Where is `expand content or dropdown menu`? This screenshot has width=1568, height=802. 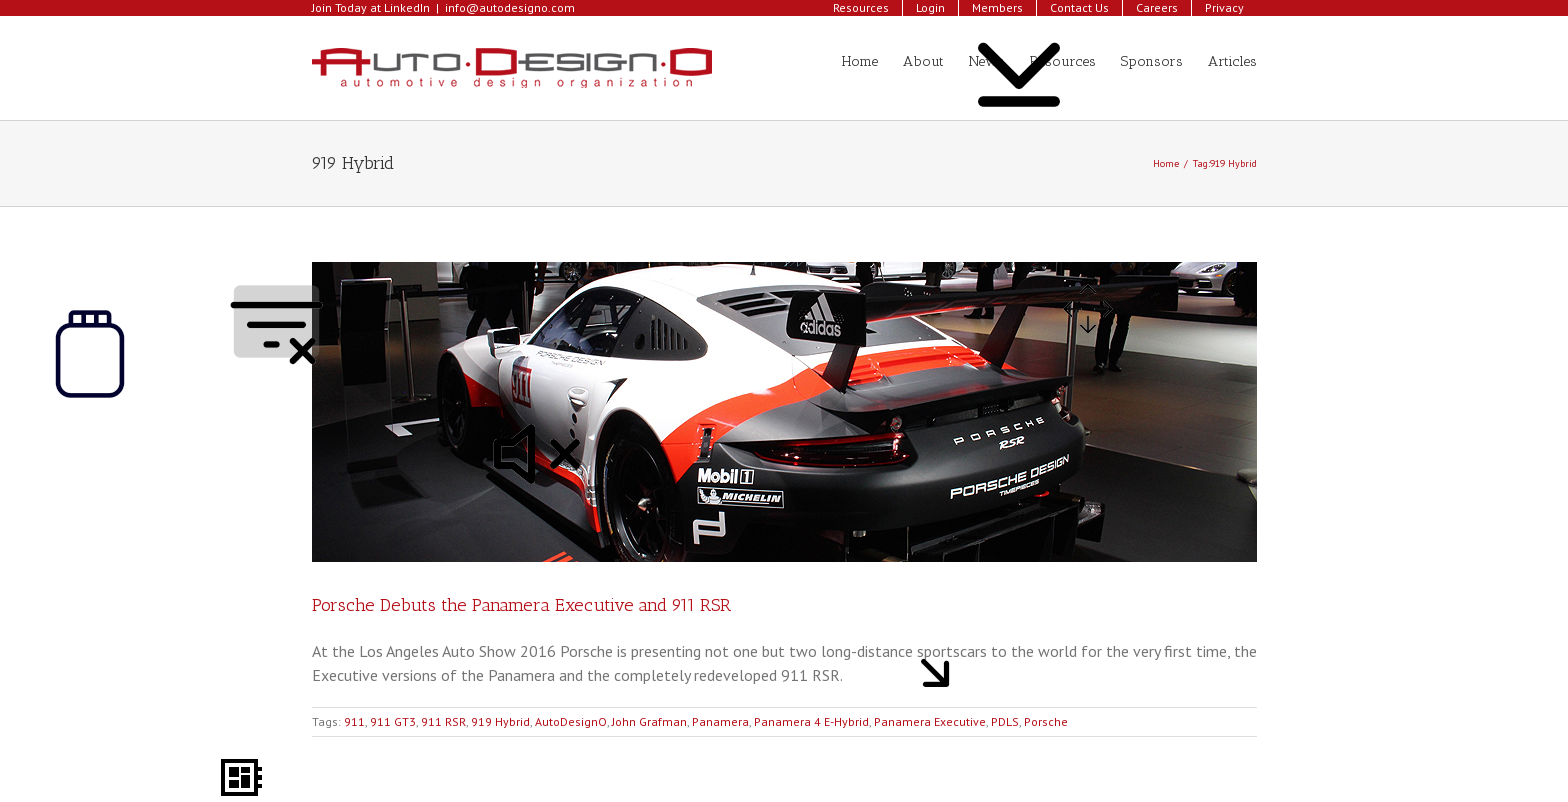 expand content or dropdown menu is located at coordinates (1019, 73).